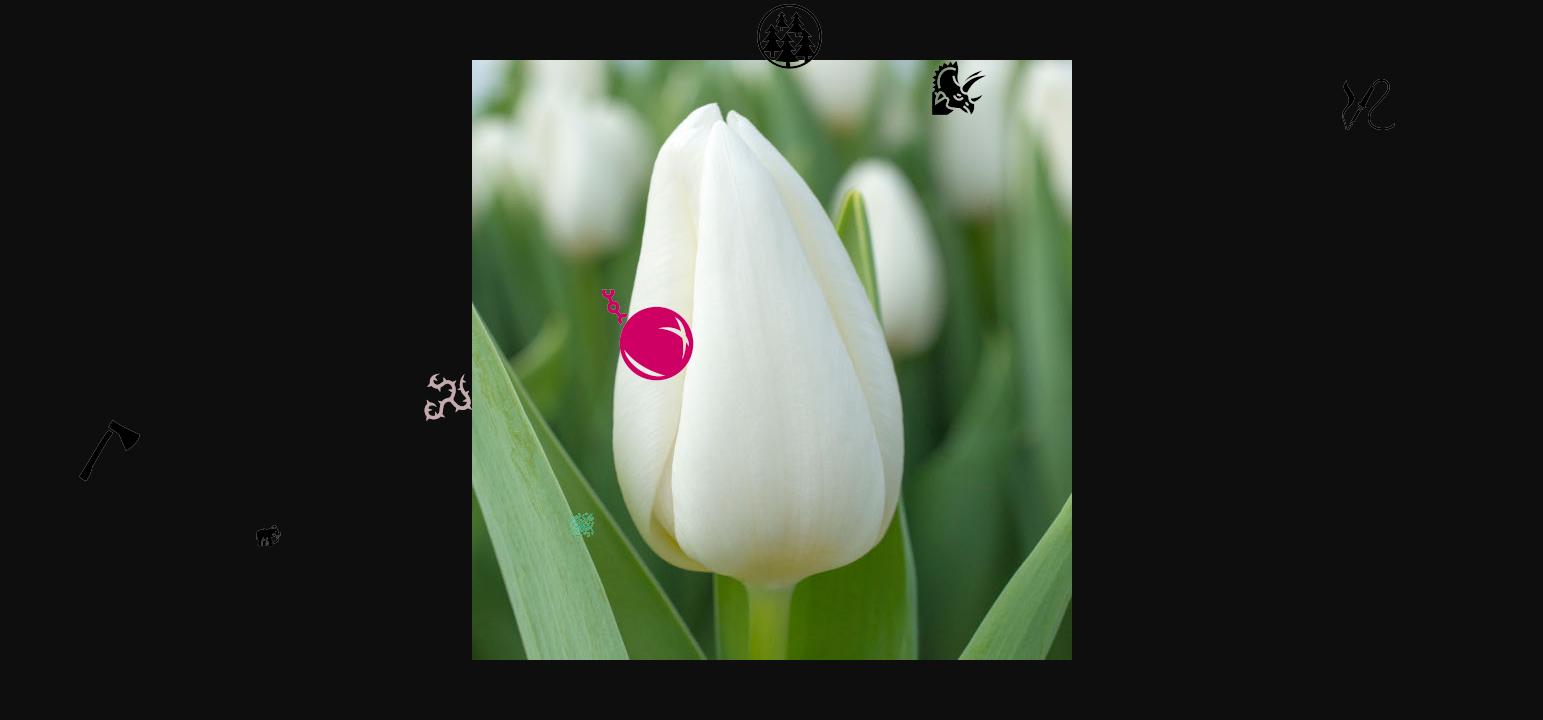 Image resolution: width=1543 pixels, height=720 pixels. Describe the element at coordinates (789, 36) in the screenshot. I see `explore forest or nature areas in-game` at that location.